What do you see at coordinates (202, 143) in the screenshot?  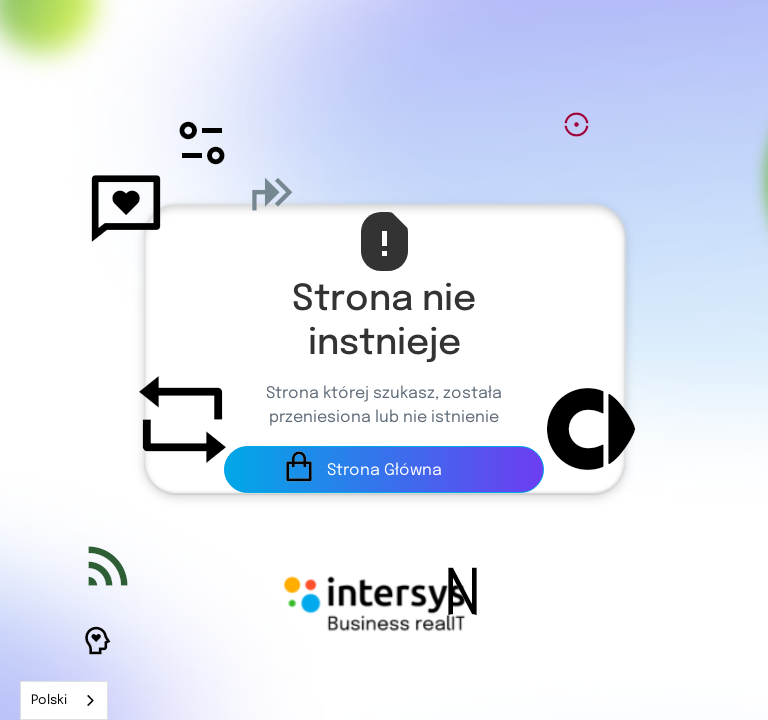 I see `adjust audio equalizer settings` at bounding box center [202, 143].